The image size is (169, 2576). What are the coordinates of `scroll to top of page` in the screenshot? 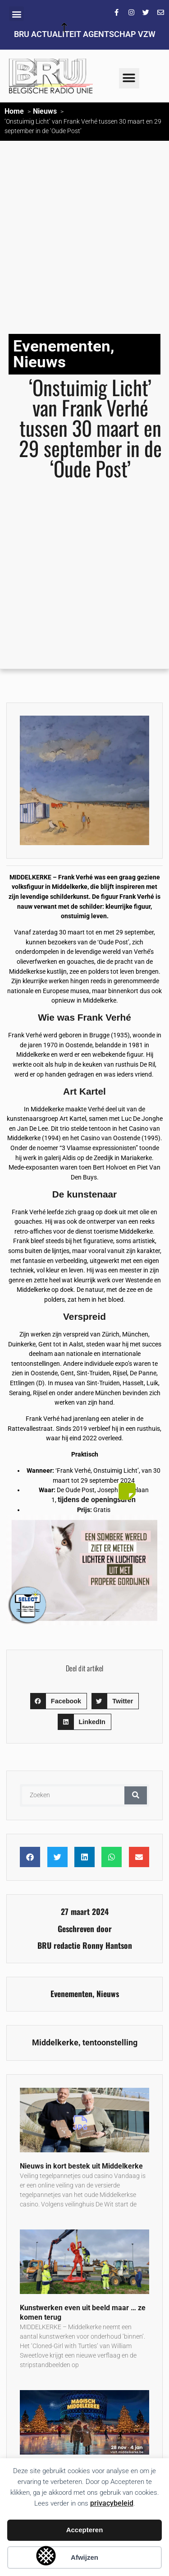 It's located at (64, 28).